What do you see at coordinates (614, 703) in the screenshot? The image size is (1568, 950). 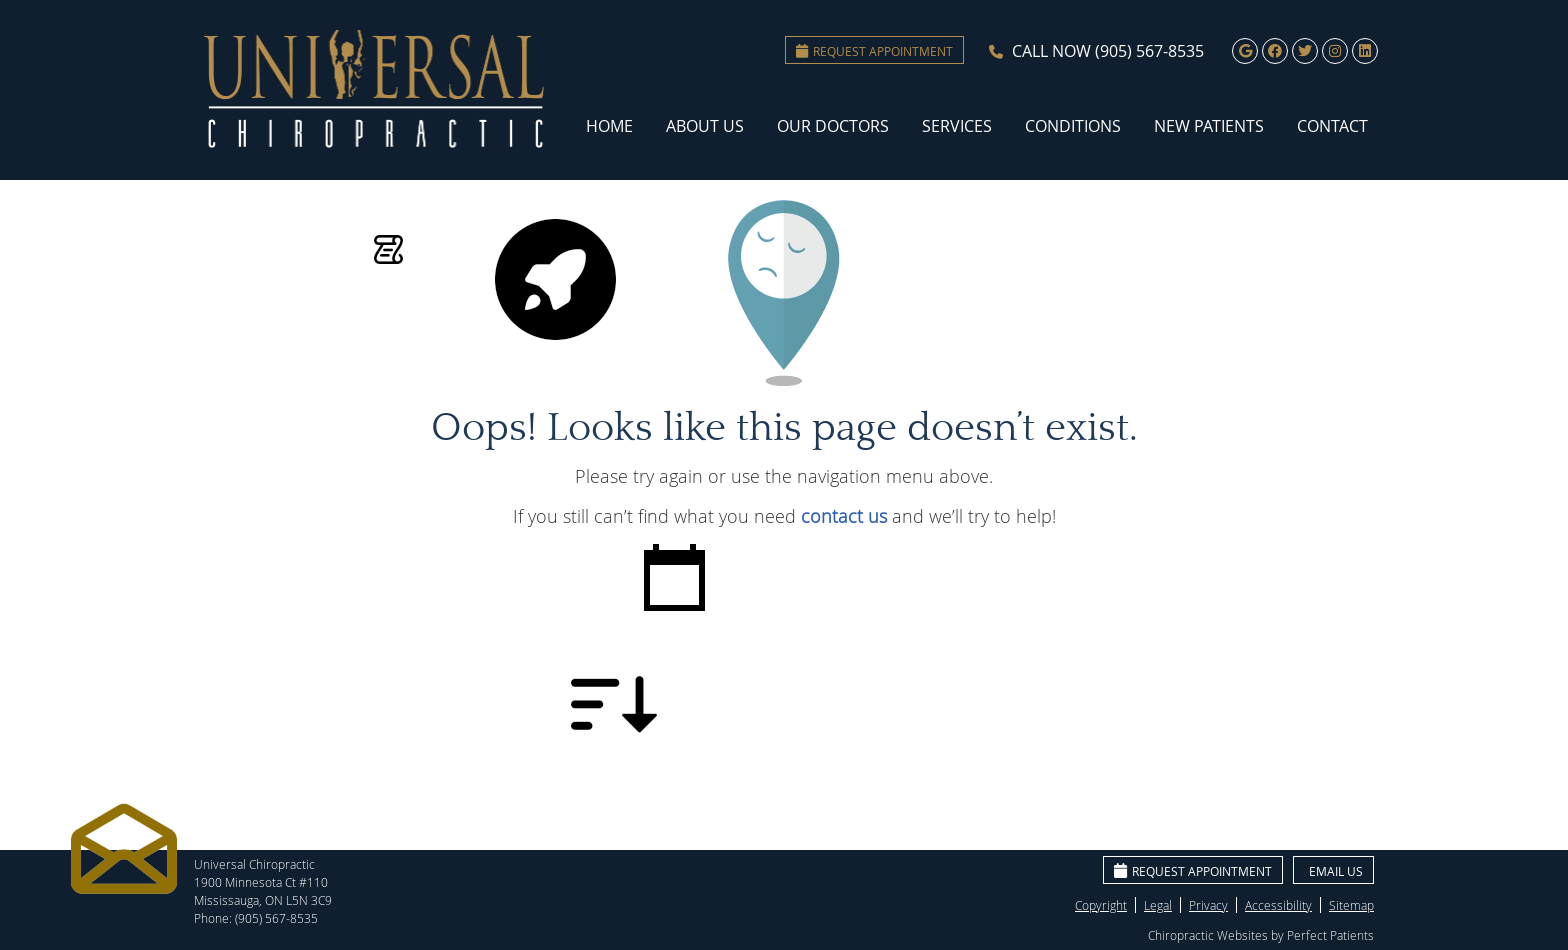 I see `sort items in descending order` at bounding box center [614, 703].